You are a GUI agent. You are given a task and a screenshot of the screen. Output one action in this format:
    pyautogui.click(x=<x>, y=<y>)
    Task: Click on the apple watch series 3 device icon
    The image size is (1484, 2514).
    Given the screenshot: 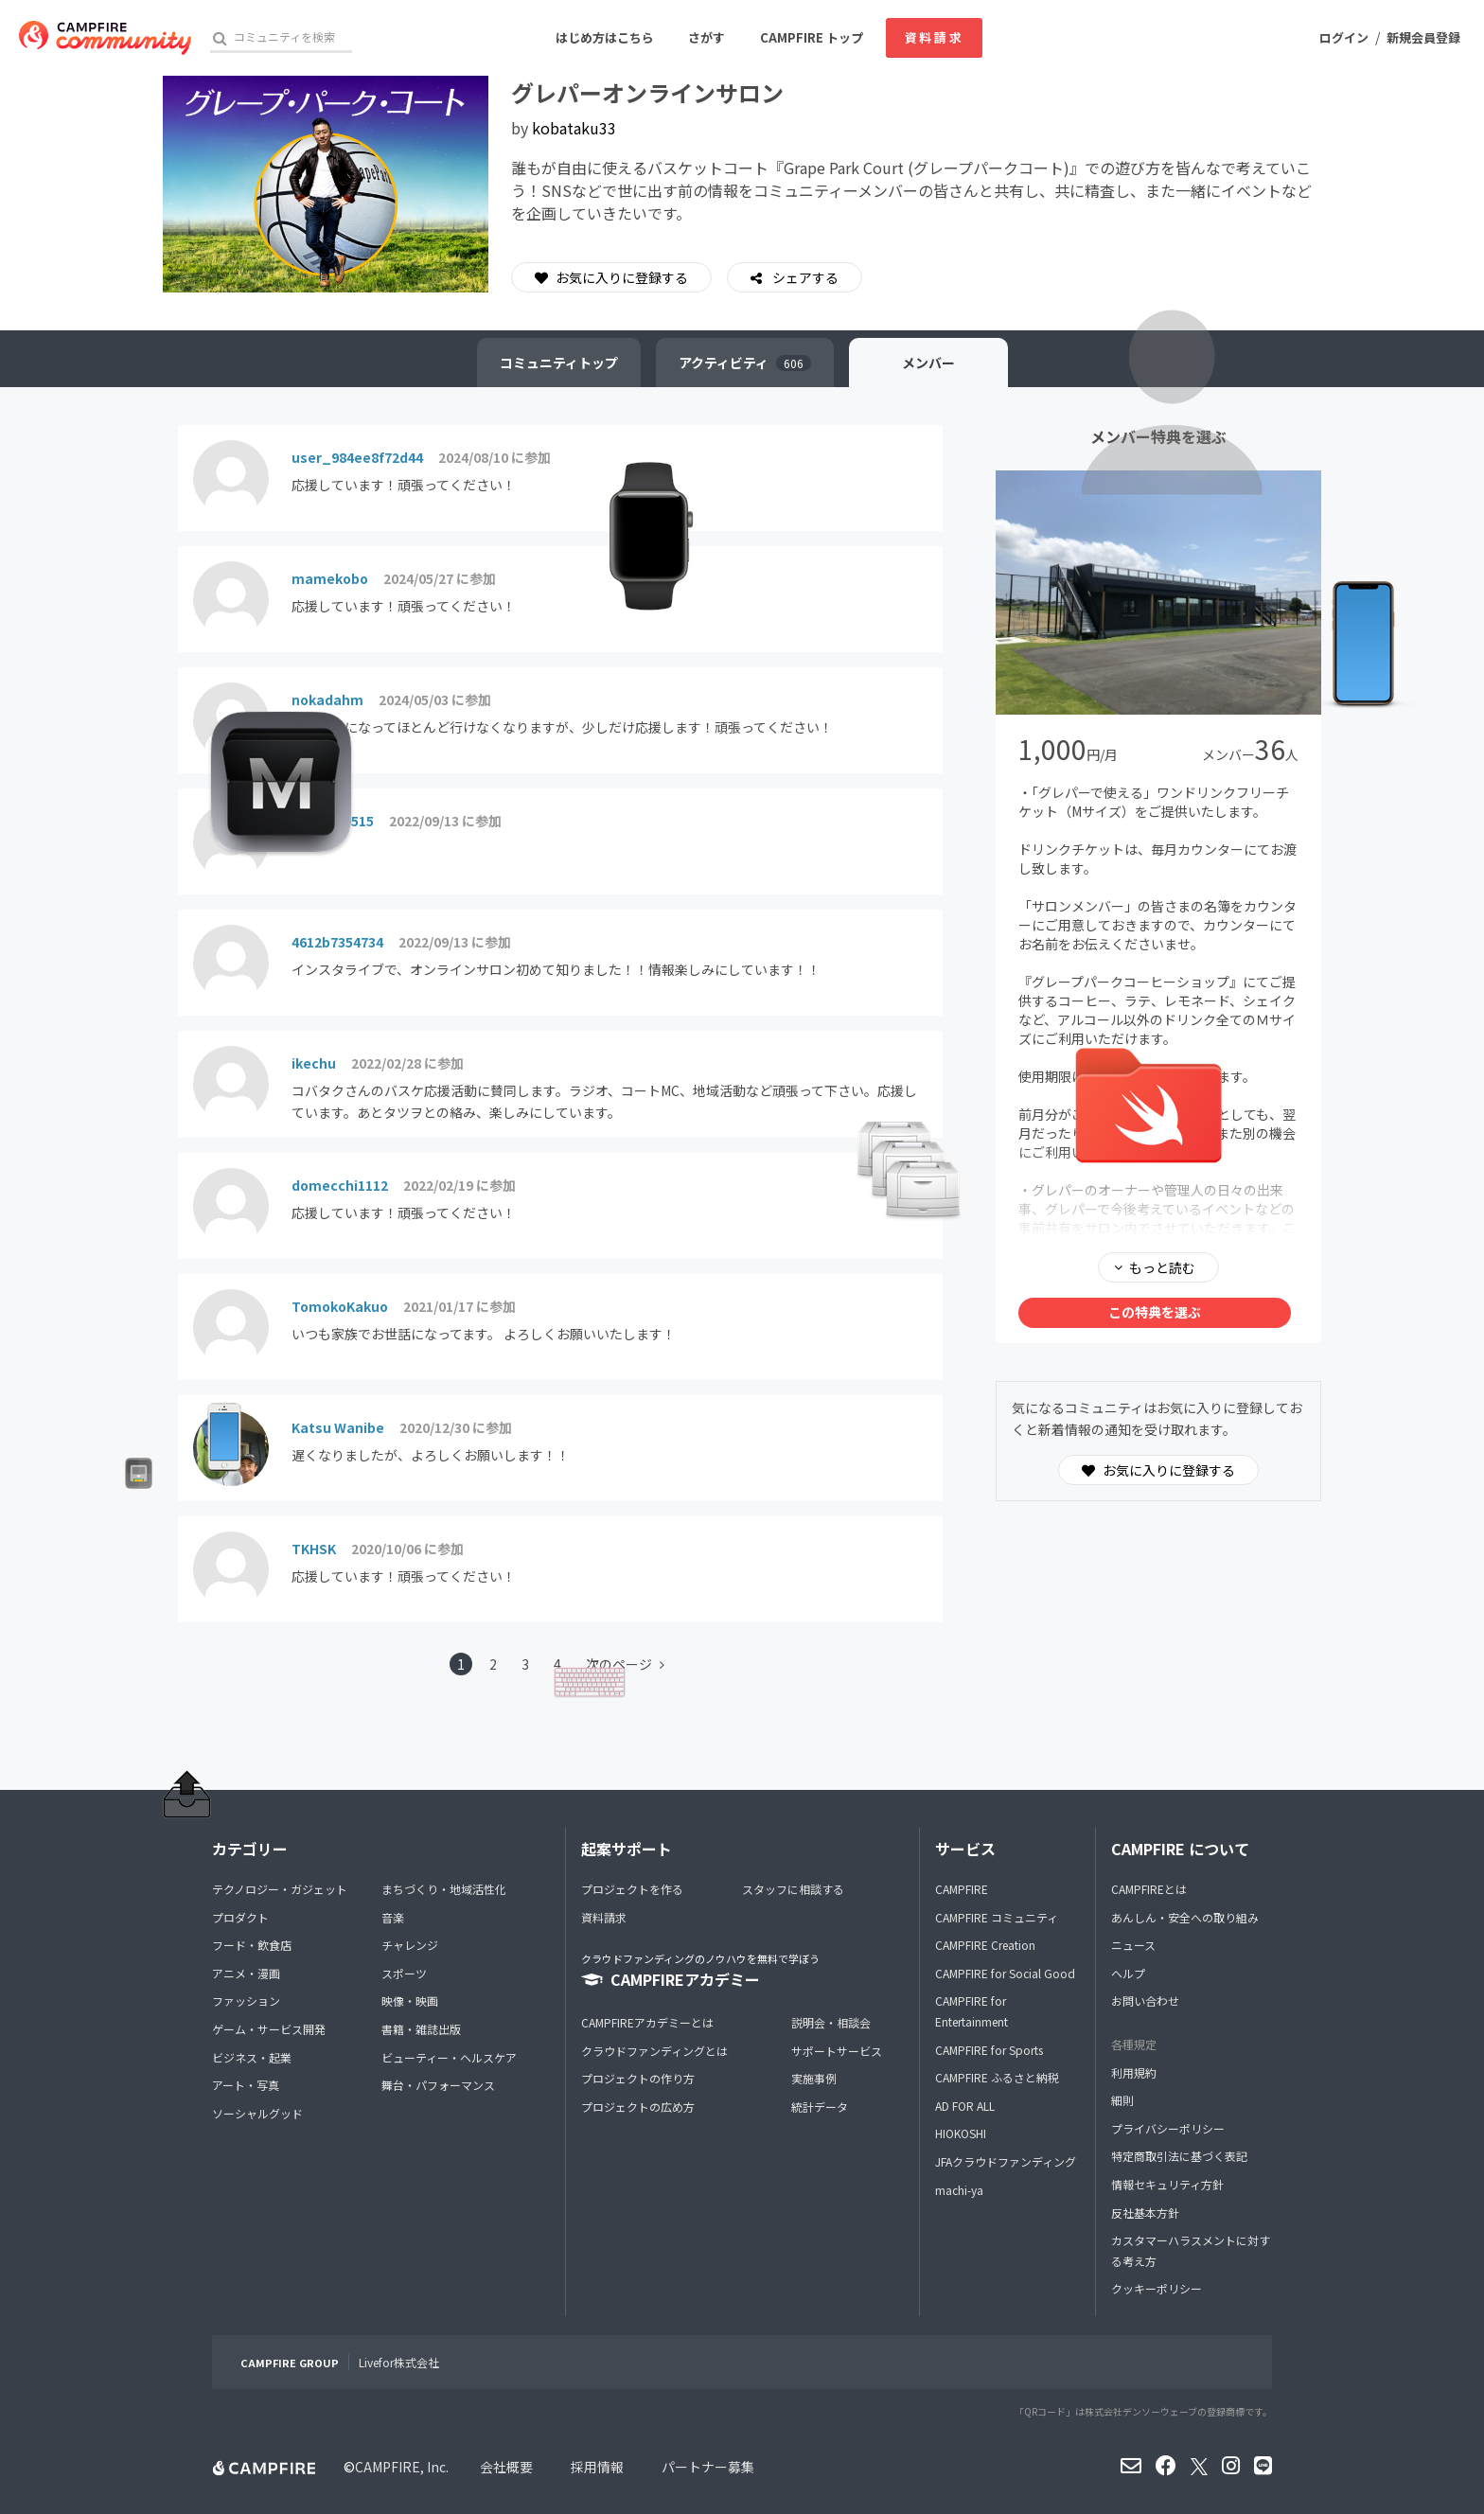 What is the action you would take?
    pyautogui.click(x=648, y=536)
    